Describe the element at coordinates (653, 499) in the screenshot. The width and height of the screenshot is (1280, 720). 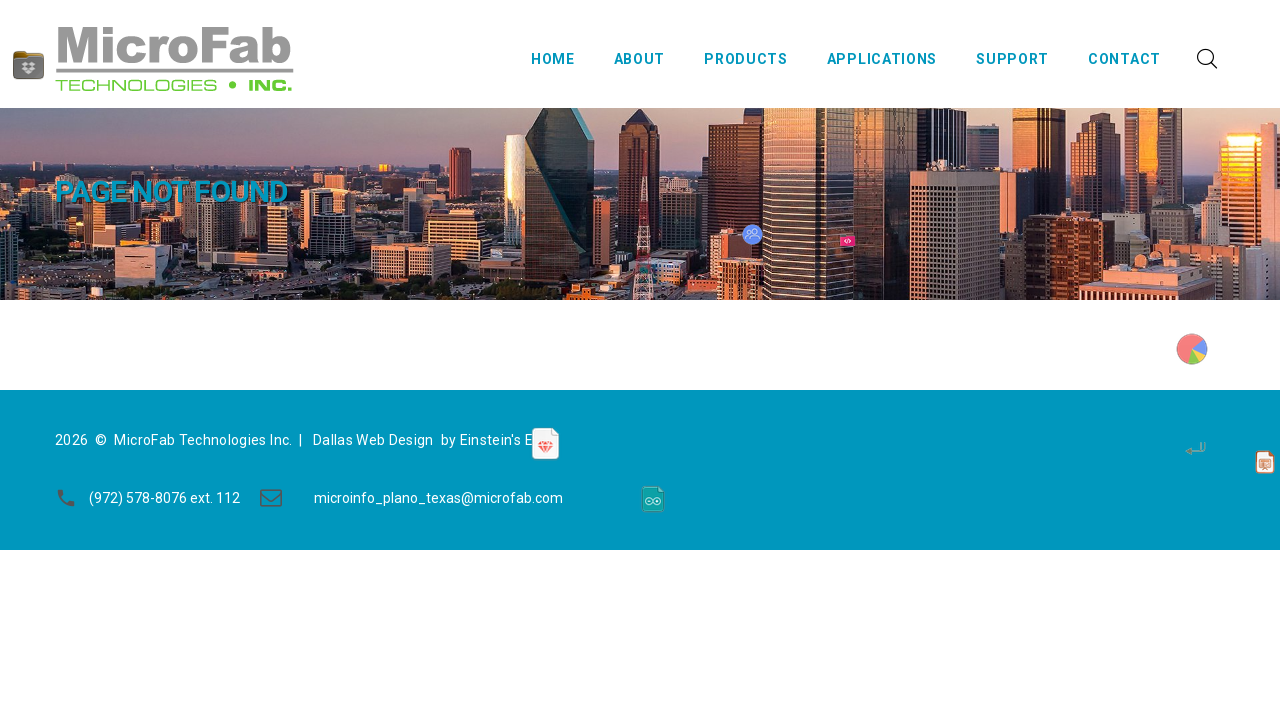
I see `an arduino source code file` at that location.